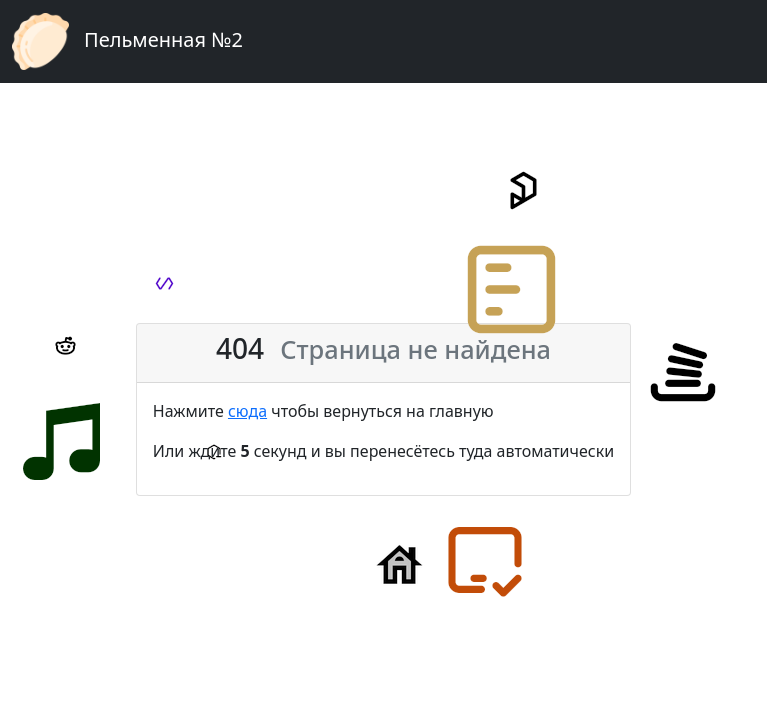 This screenshot has width=767, height=720. What do you see at coordinates (65, 346) in the screenshot?
I see `open the Reddit app` at bounding box center [65, 346].